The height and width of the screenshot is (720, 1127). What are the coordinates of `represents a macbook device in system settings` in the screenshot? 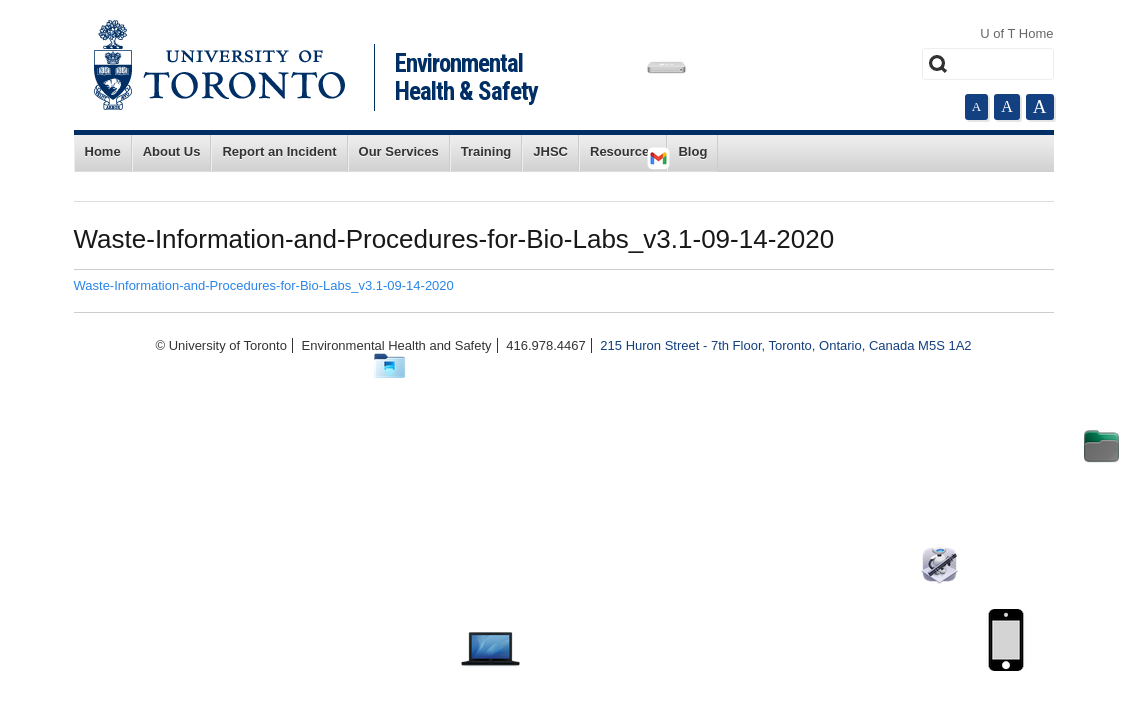 It's located at (490, 646).